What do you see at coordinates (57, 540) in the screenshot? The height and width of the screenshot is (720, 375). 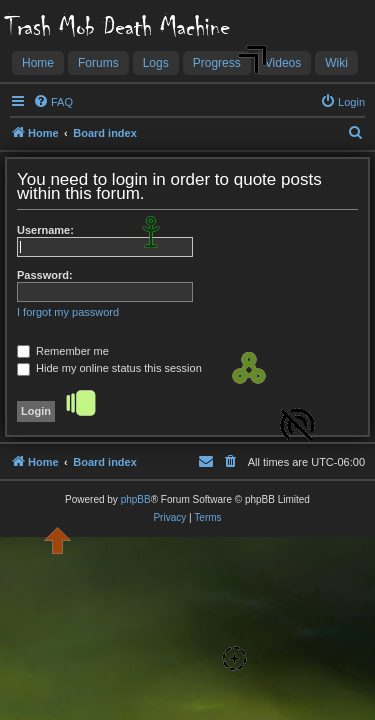 I see `scroll to top of page` at bounding box center [57, 540].